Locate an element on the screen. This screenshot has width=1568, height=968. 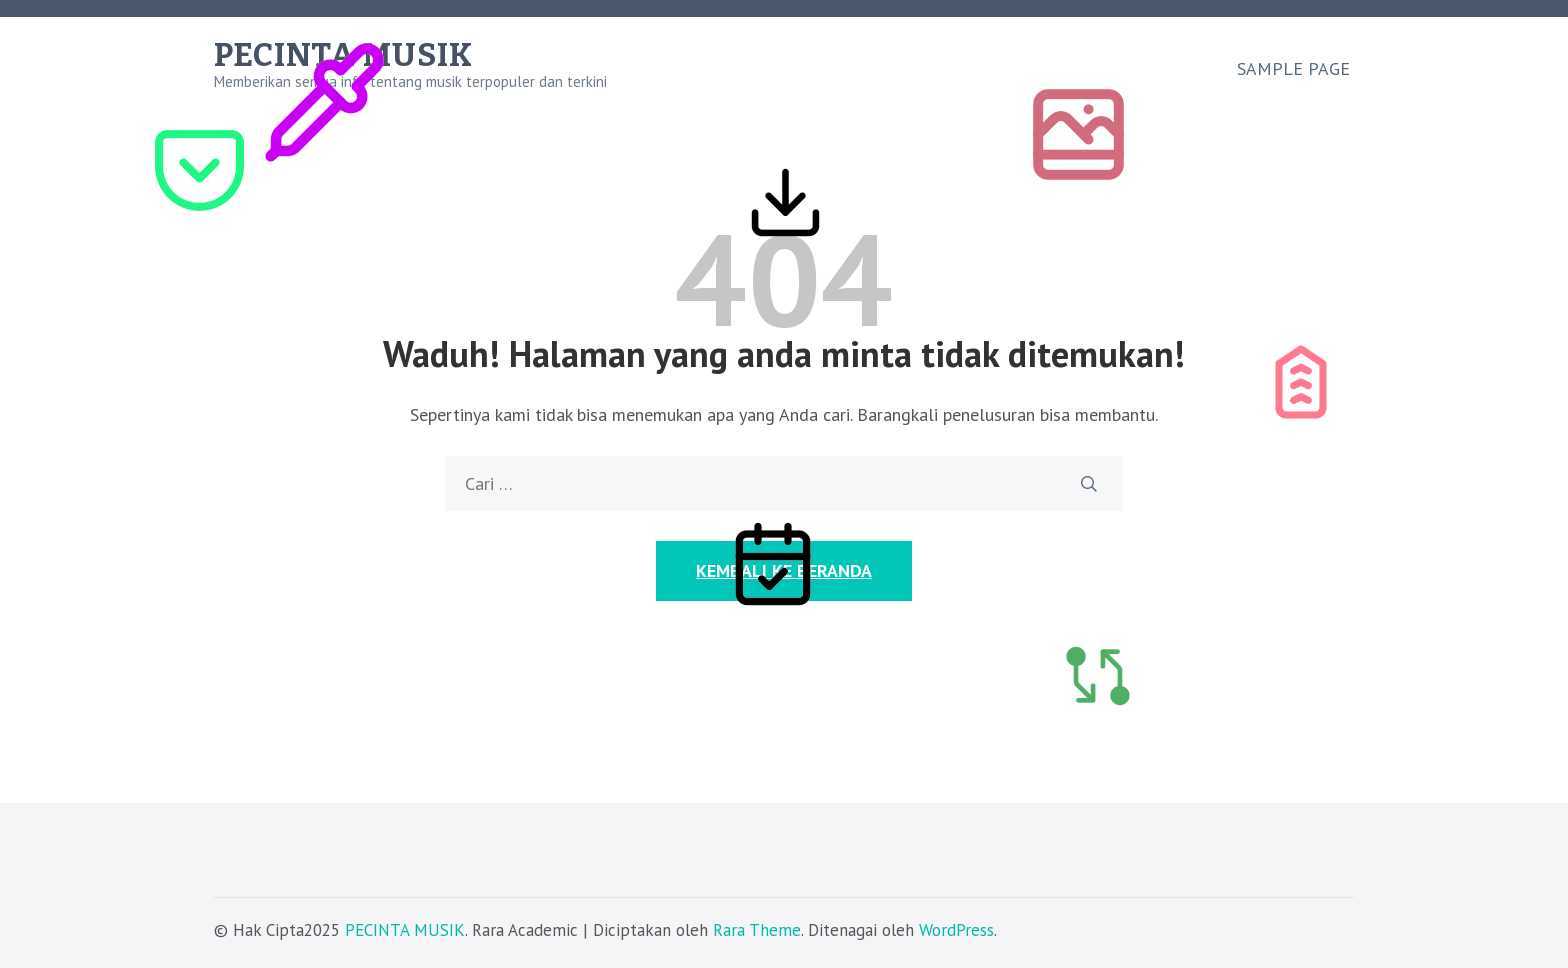
view code differences between branches is located at coordinates (1098, 676).